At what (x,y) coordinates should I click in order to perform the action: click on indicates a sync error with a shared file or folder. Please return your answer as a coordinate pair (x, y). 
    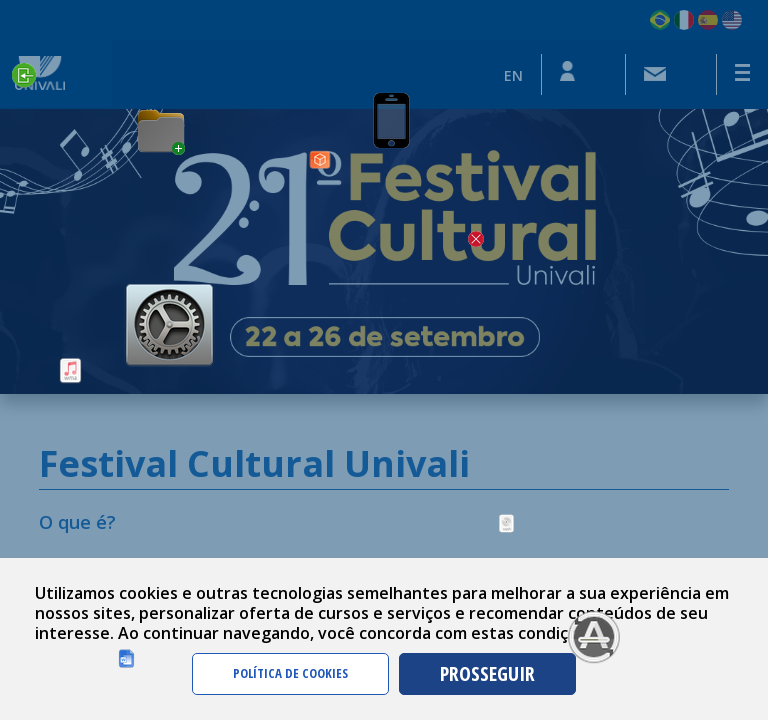
    Looking at the image, I should click on (476, 239).